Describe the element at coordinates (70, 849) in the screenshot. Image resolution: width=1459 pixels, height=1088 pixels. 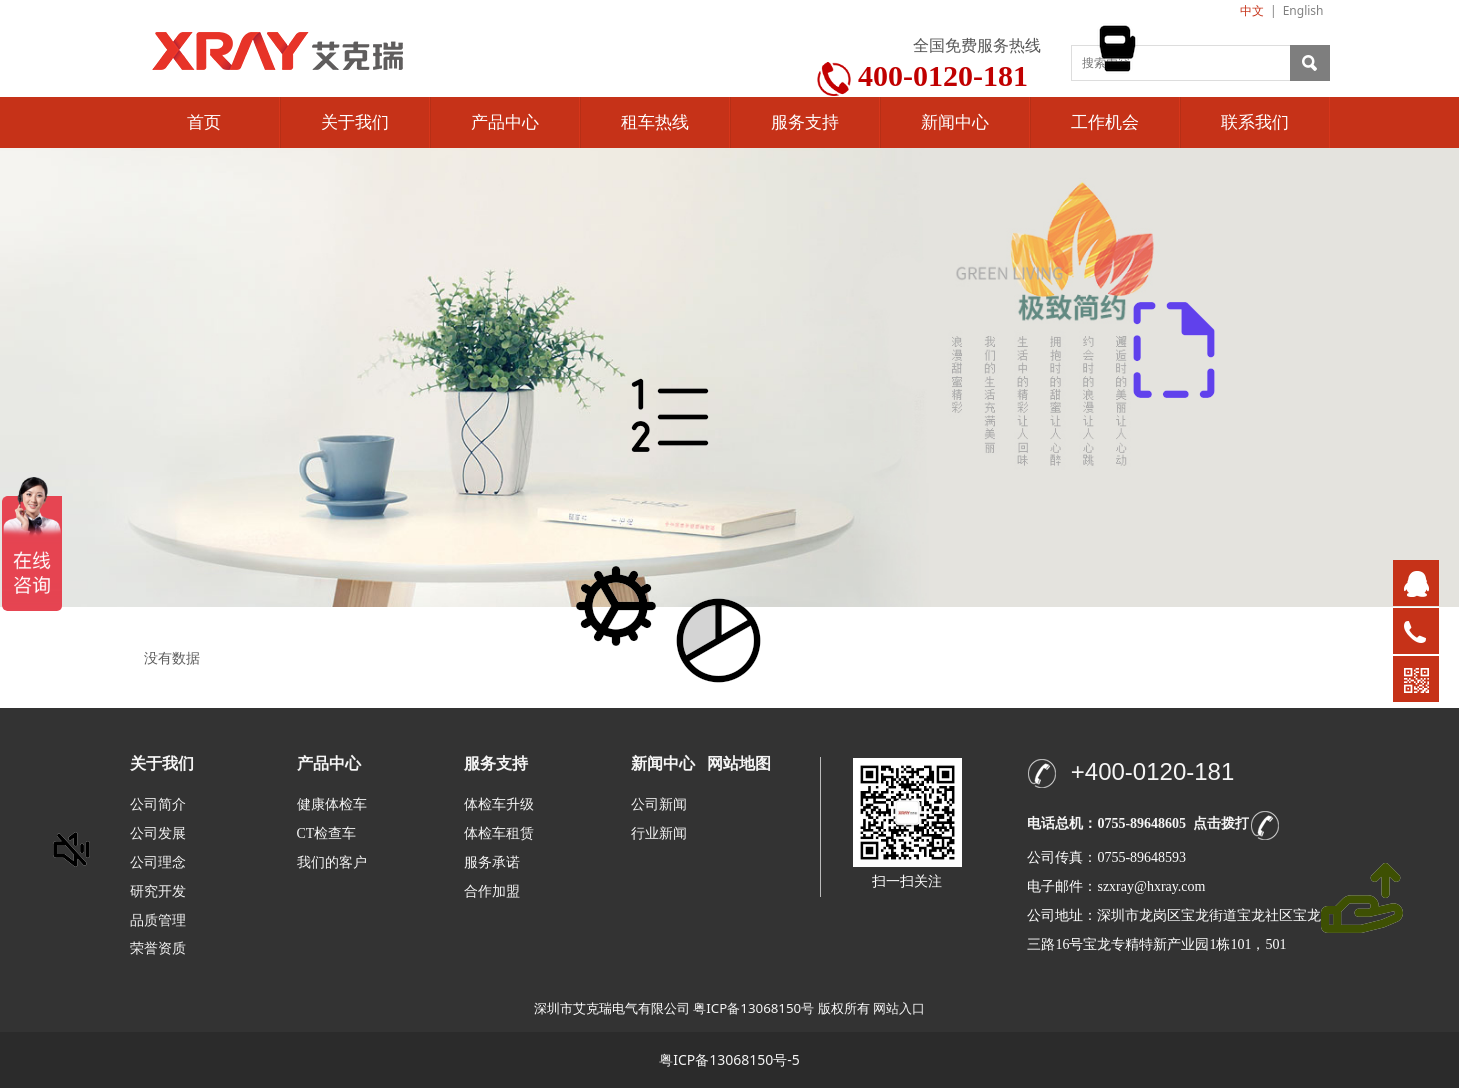
I see `mute audio` at that location.